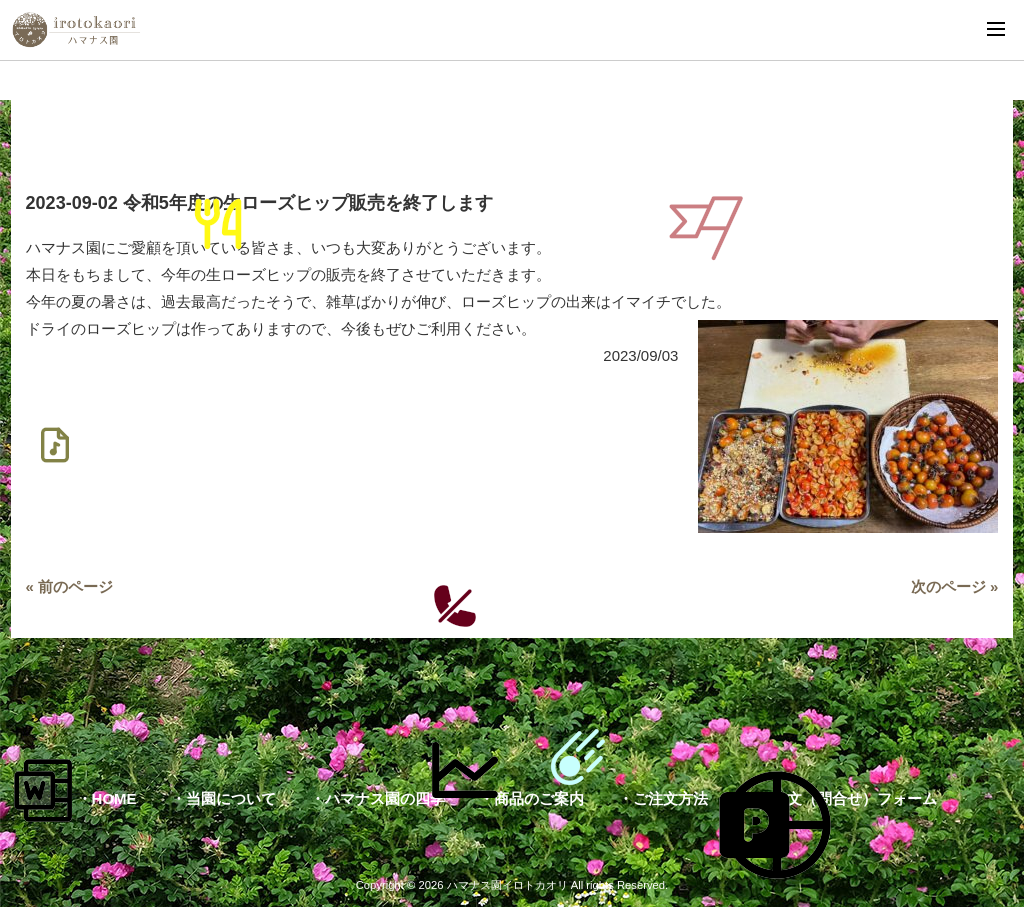 The image size is (1024, 907). What do you see at coordinates (578, 758) in the screenshot?
I see `indicates a trending or viral item` at bounding box center [578, 758].